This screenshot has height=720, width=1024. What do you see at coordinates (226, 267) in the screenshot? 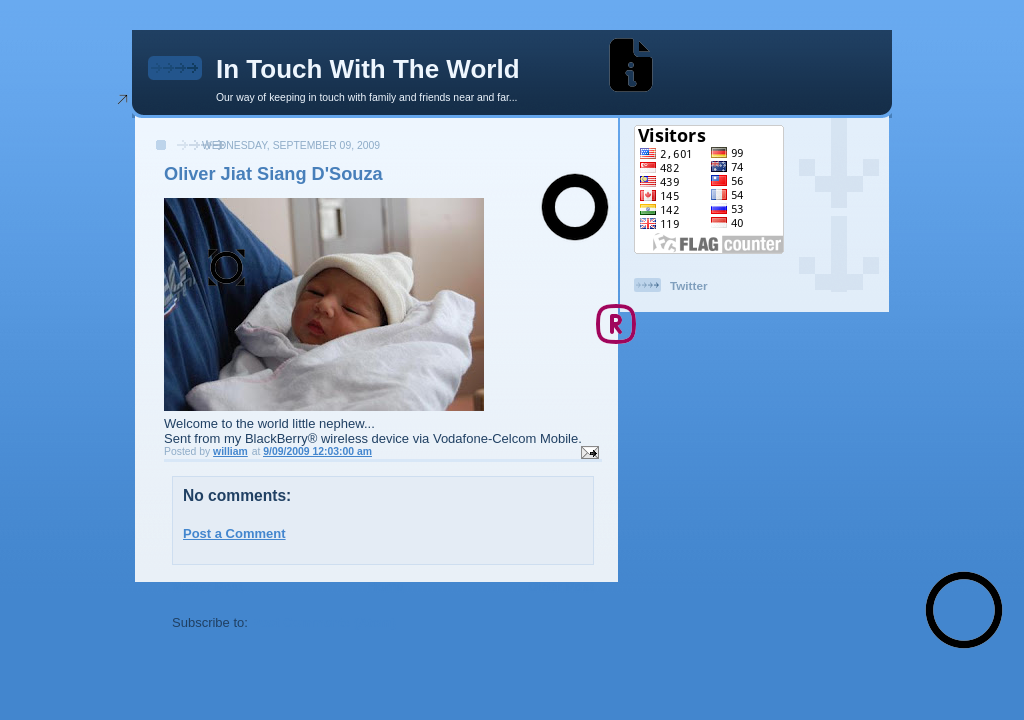
I see `expand content to fill available space` at bounding box center [226, 267].